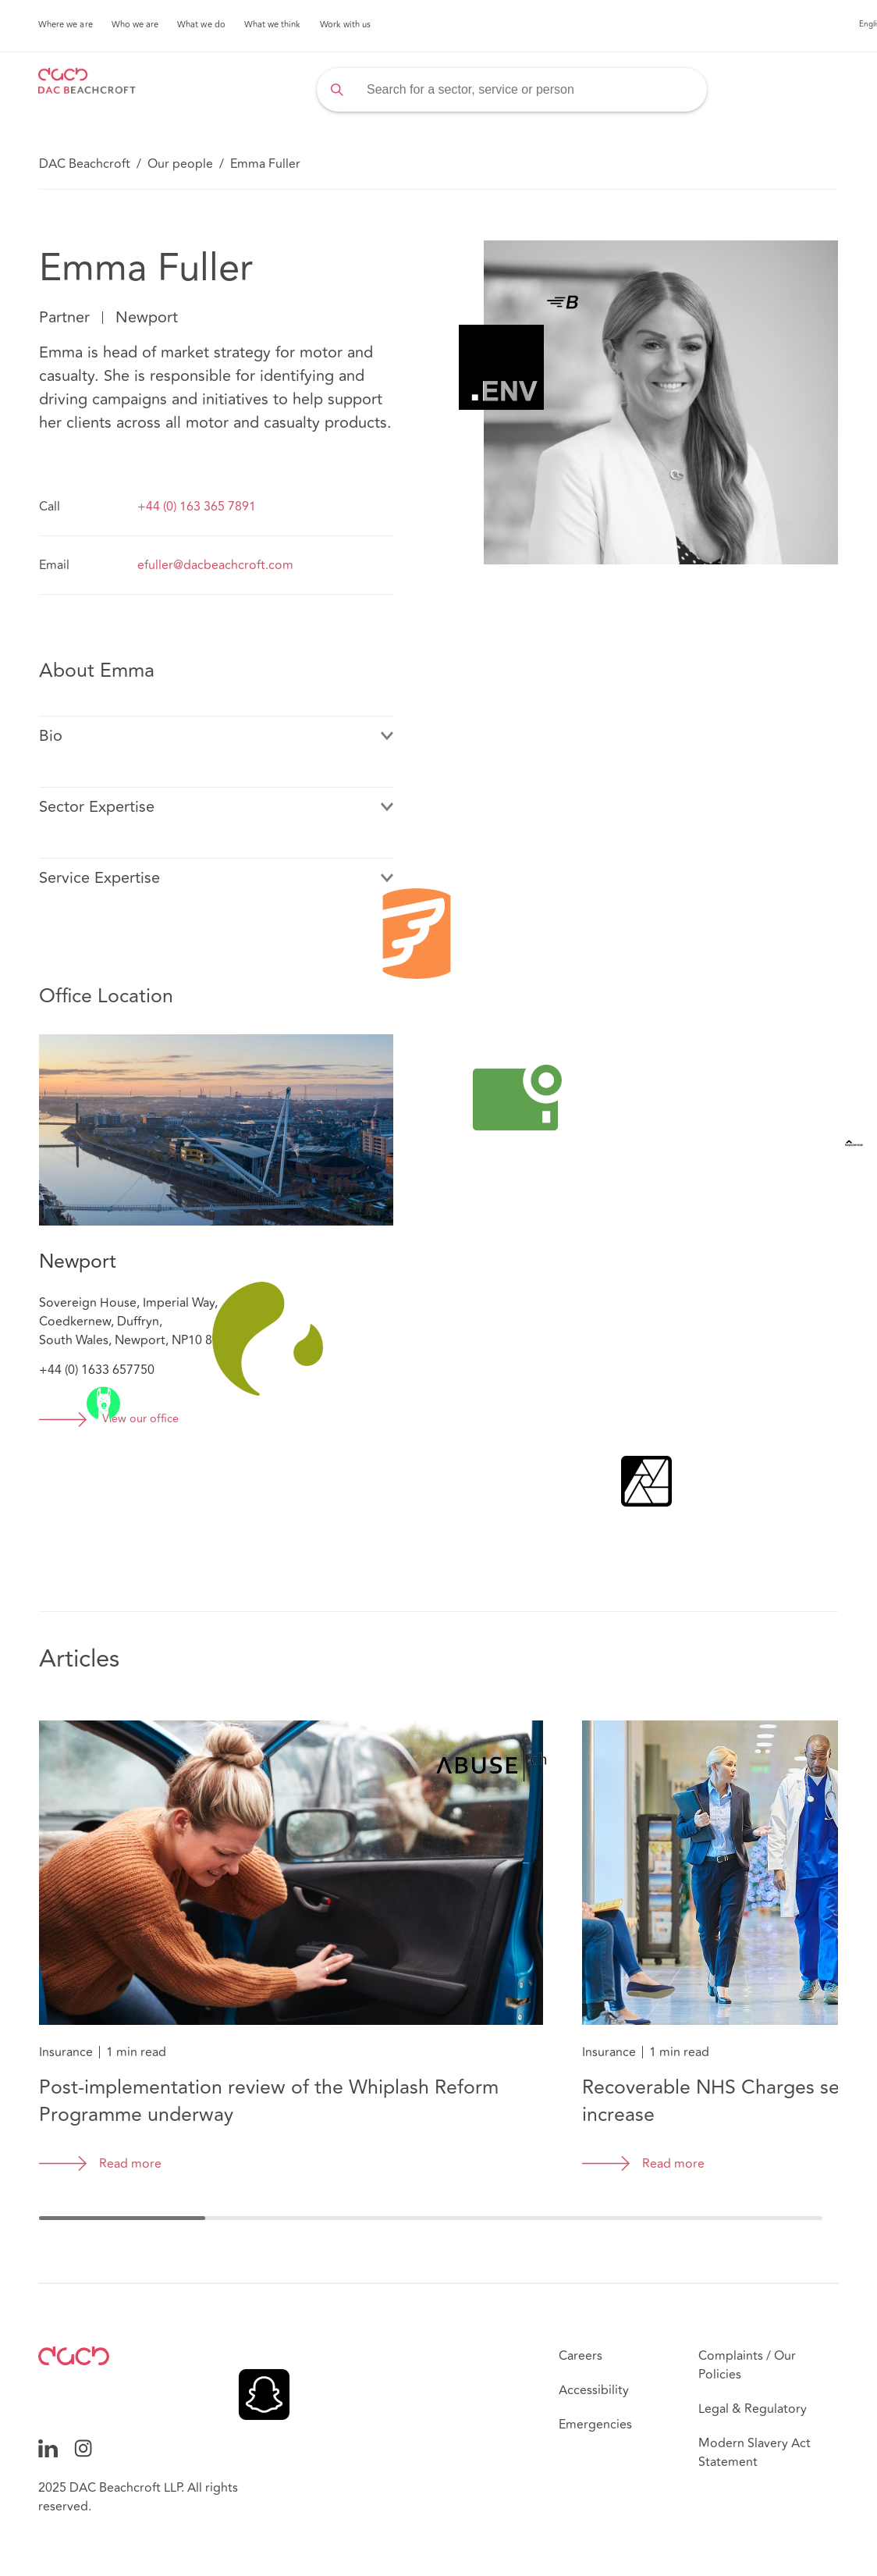 Image resolution: width=877 pixels, height=2576 pixels. What do you see at coordinates (646, 1481) in the screenshot?
I see `open Affinity Photo application` at bounding box center [646, 1481].